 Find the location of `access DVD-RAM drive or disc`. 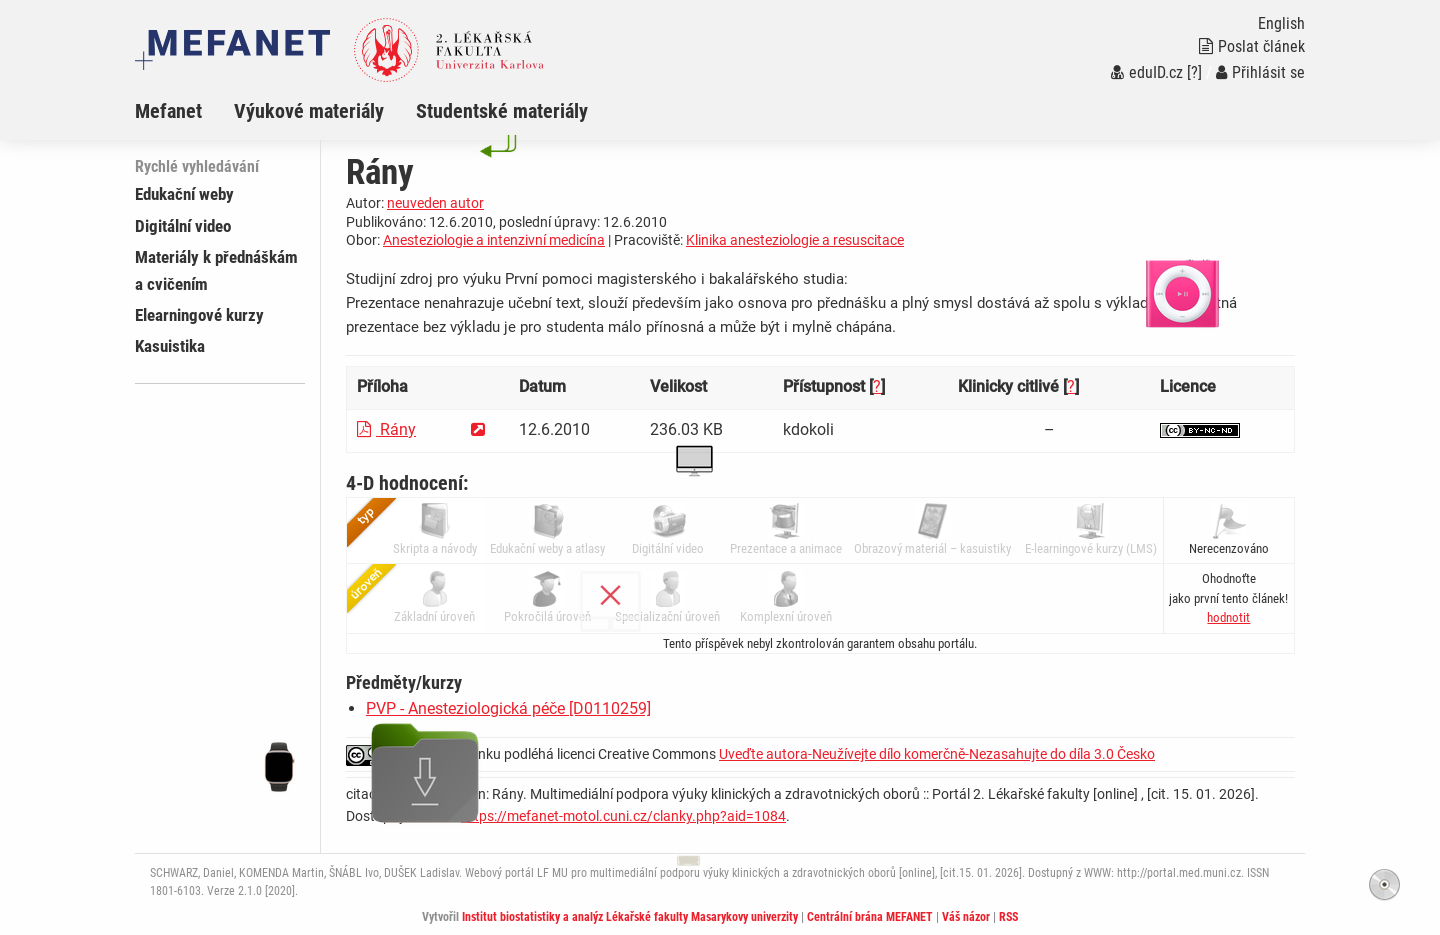

access DVD-RAM drive or disc is located at coordinates (1384, 884).